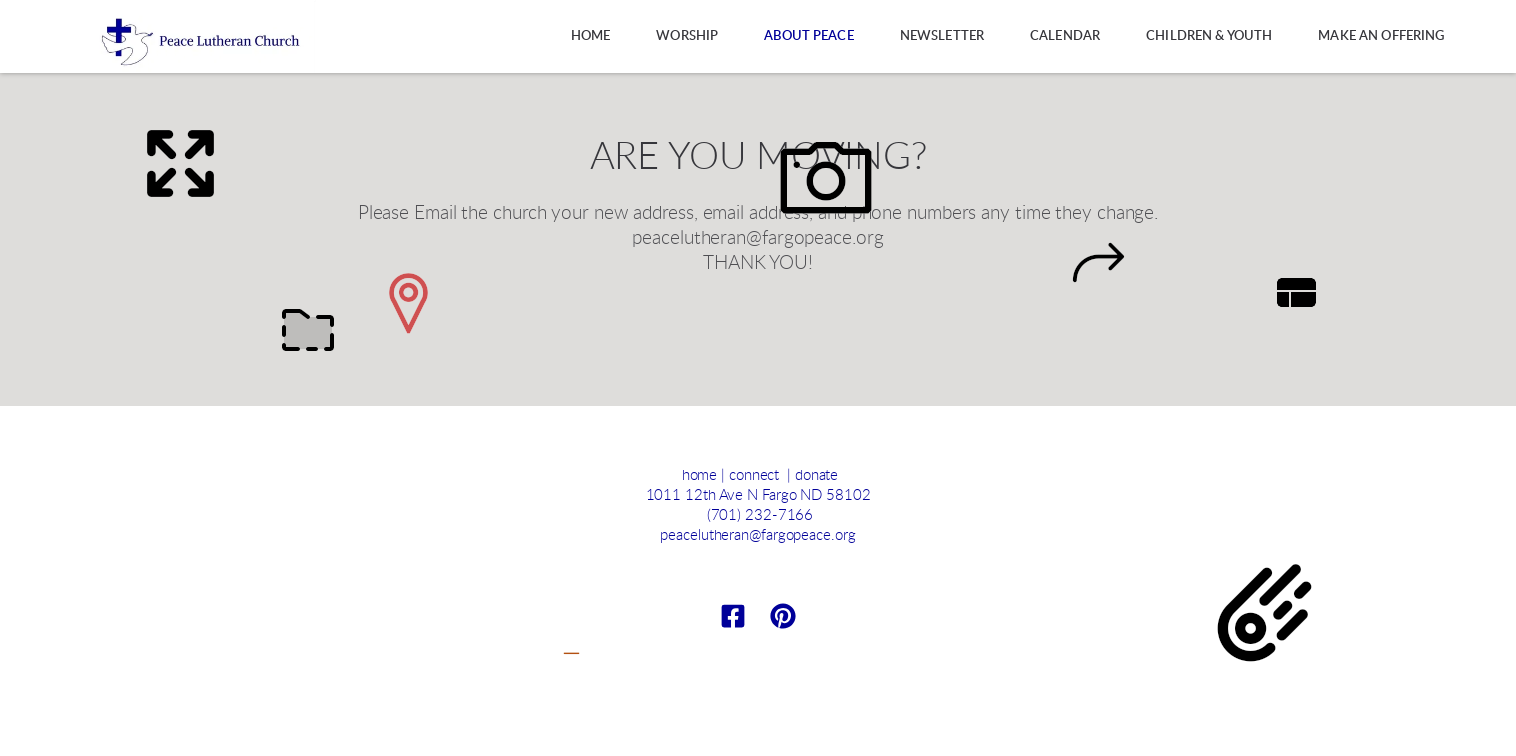  I want to click on create a new folder, so click(308, 329).